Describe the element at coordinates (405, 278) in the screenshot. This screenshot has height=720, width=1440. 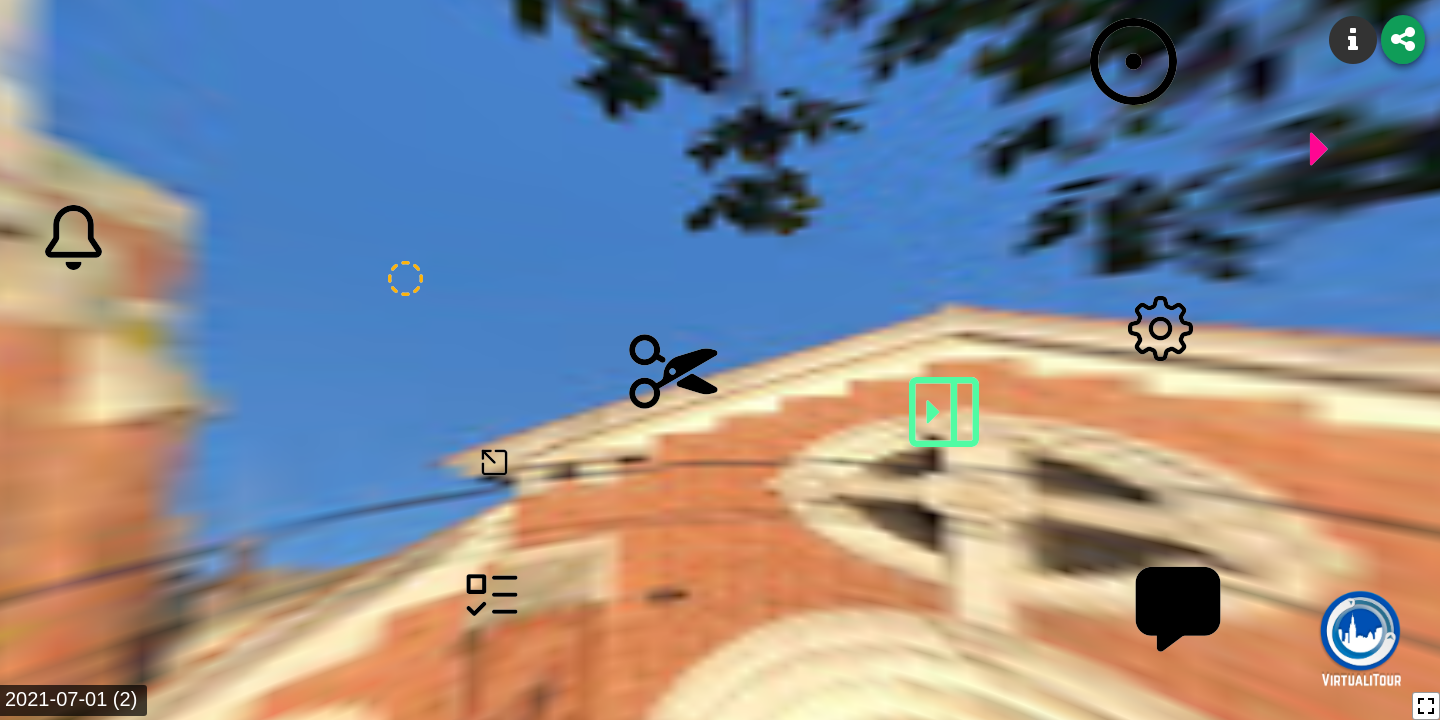
I see `create a new draft issue` at that location.